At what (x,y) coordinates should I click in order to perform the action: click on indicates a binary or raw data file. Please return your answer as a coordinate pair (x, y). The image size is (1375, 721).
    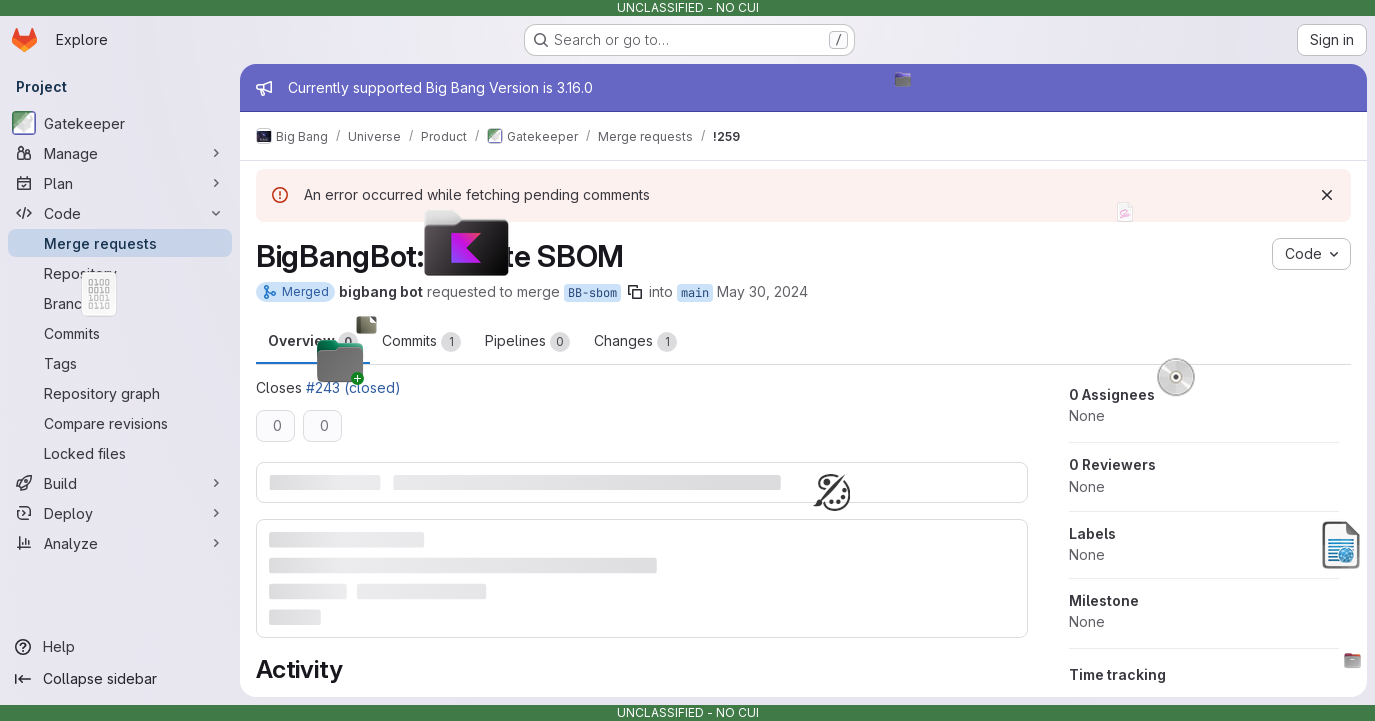
    Looking at the image, I should click on (99, 294).